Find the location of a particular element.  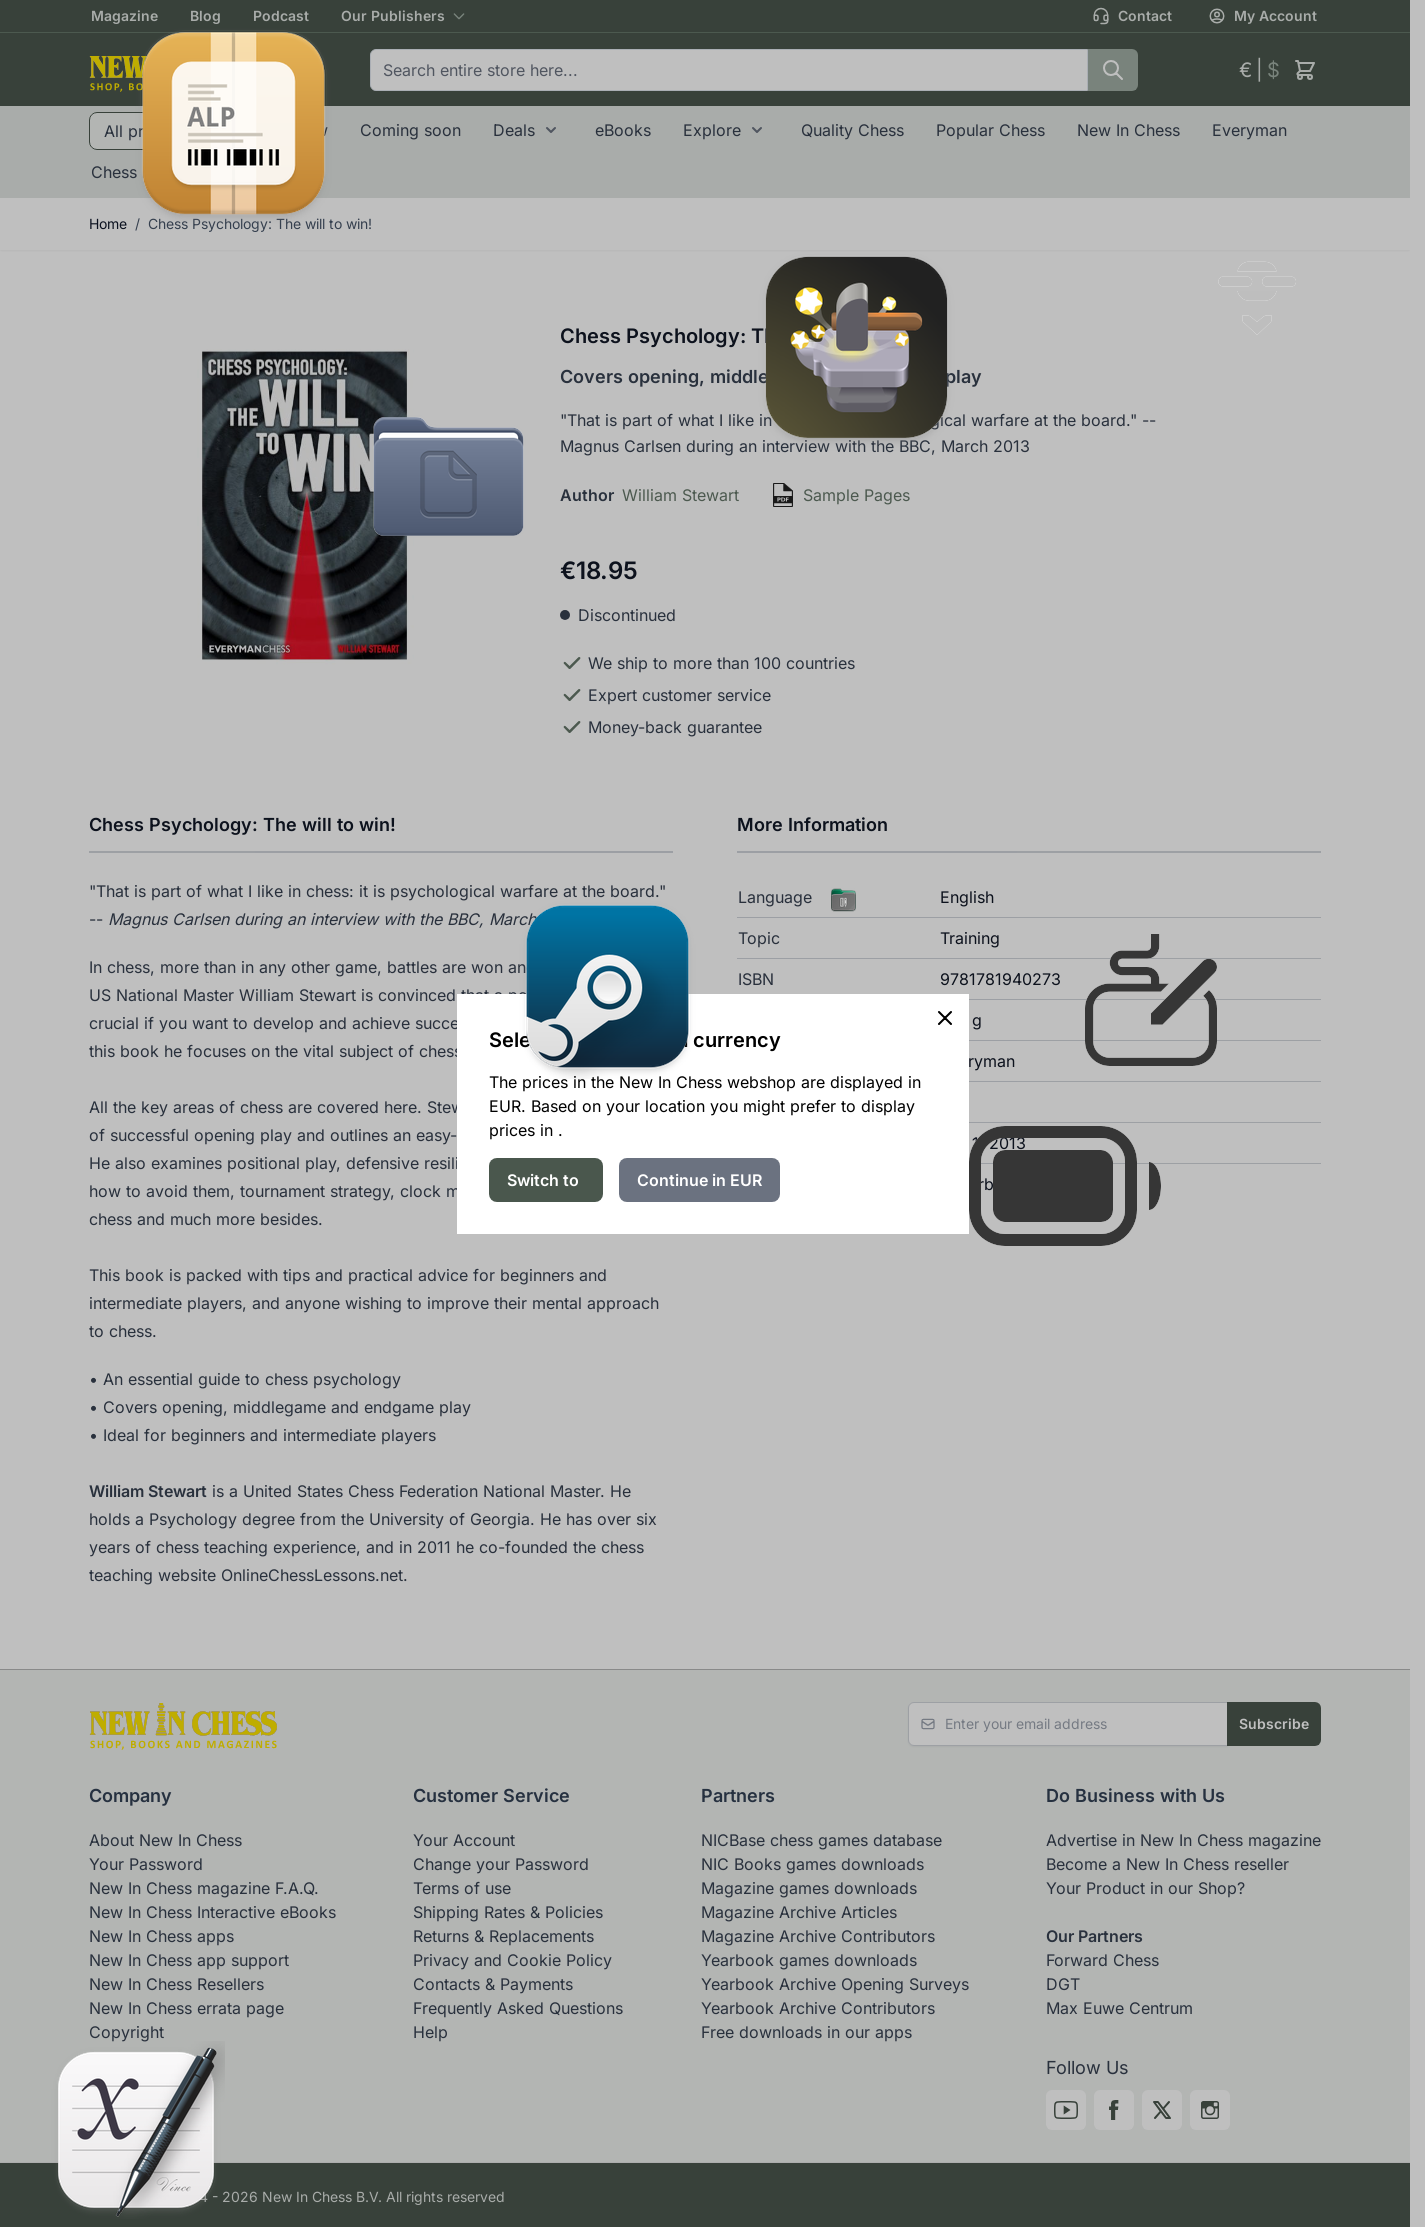

open your documents folder is located at coordinates (448, 476).